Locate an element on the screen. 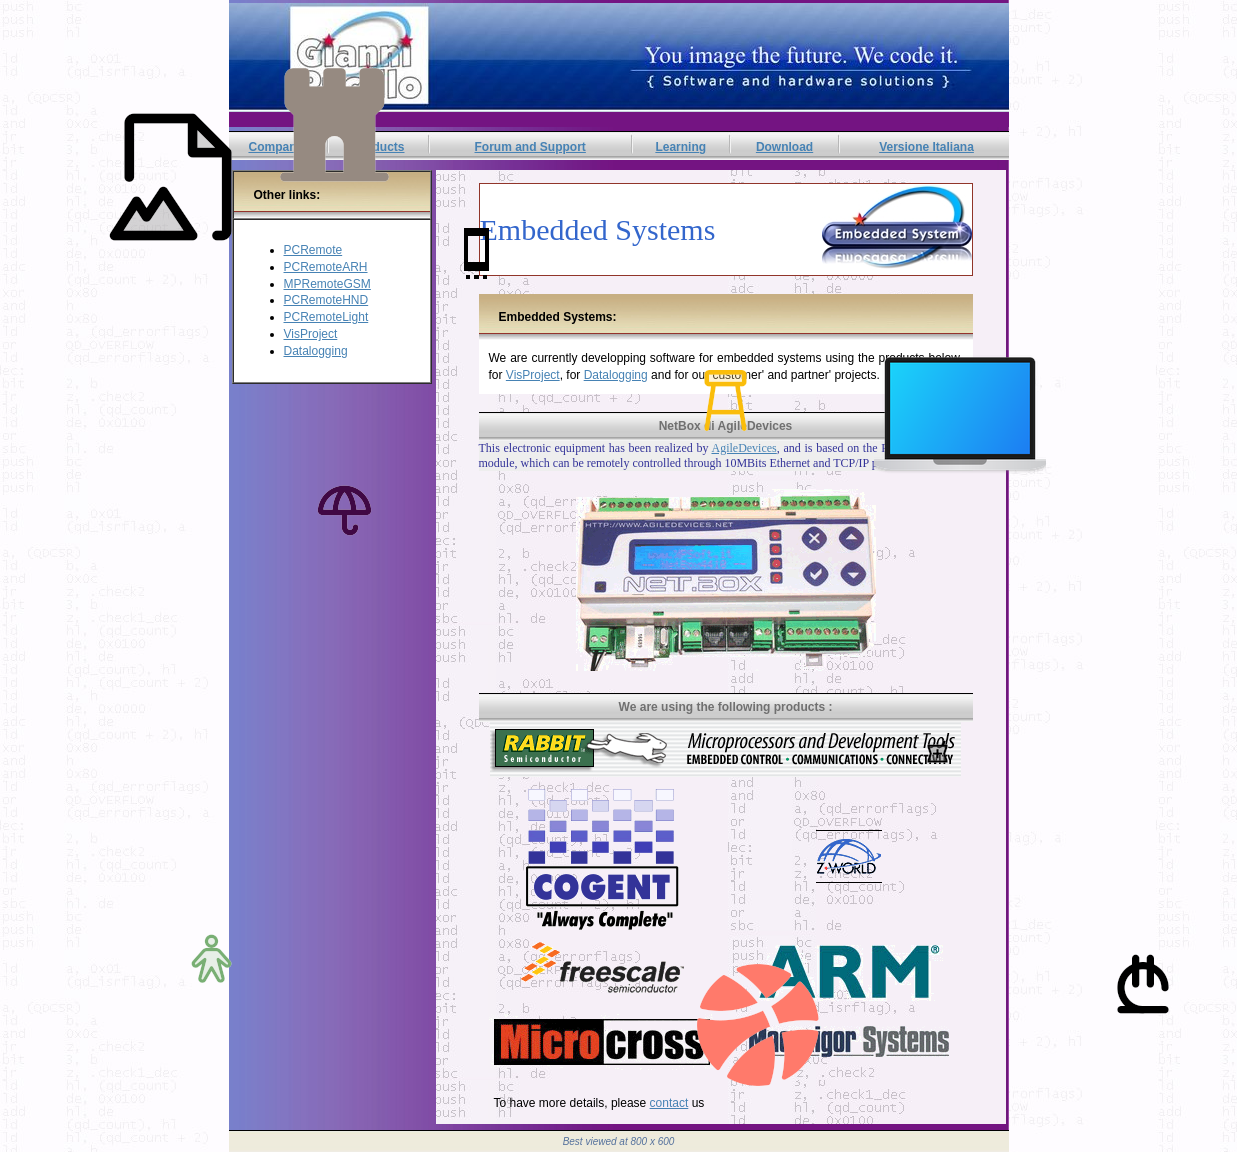  visit dribbble profile or portfolio is located at coordinates (758, 1025).